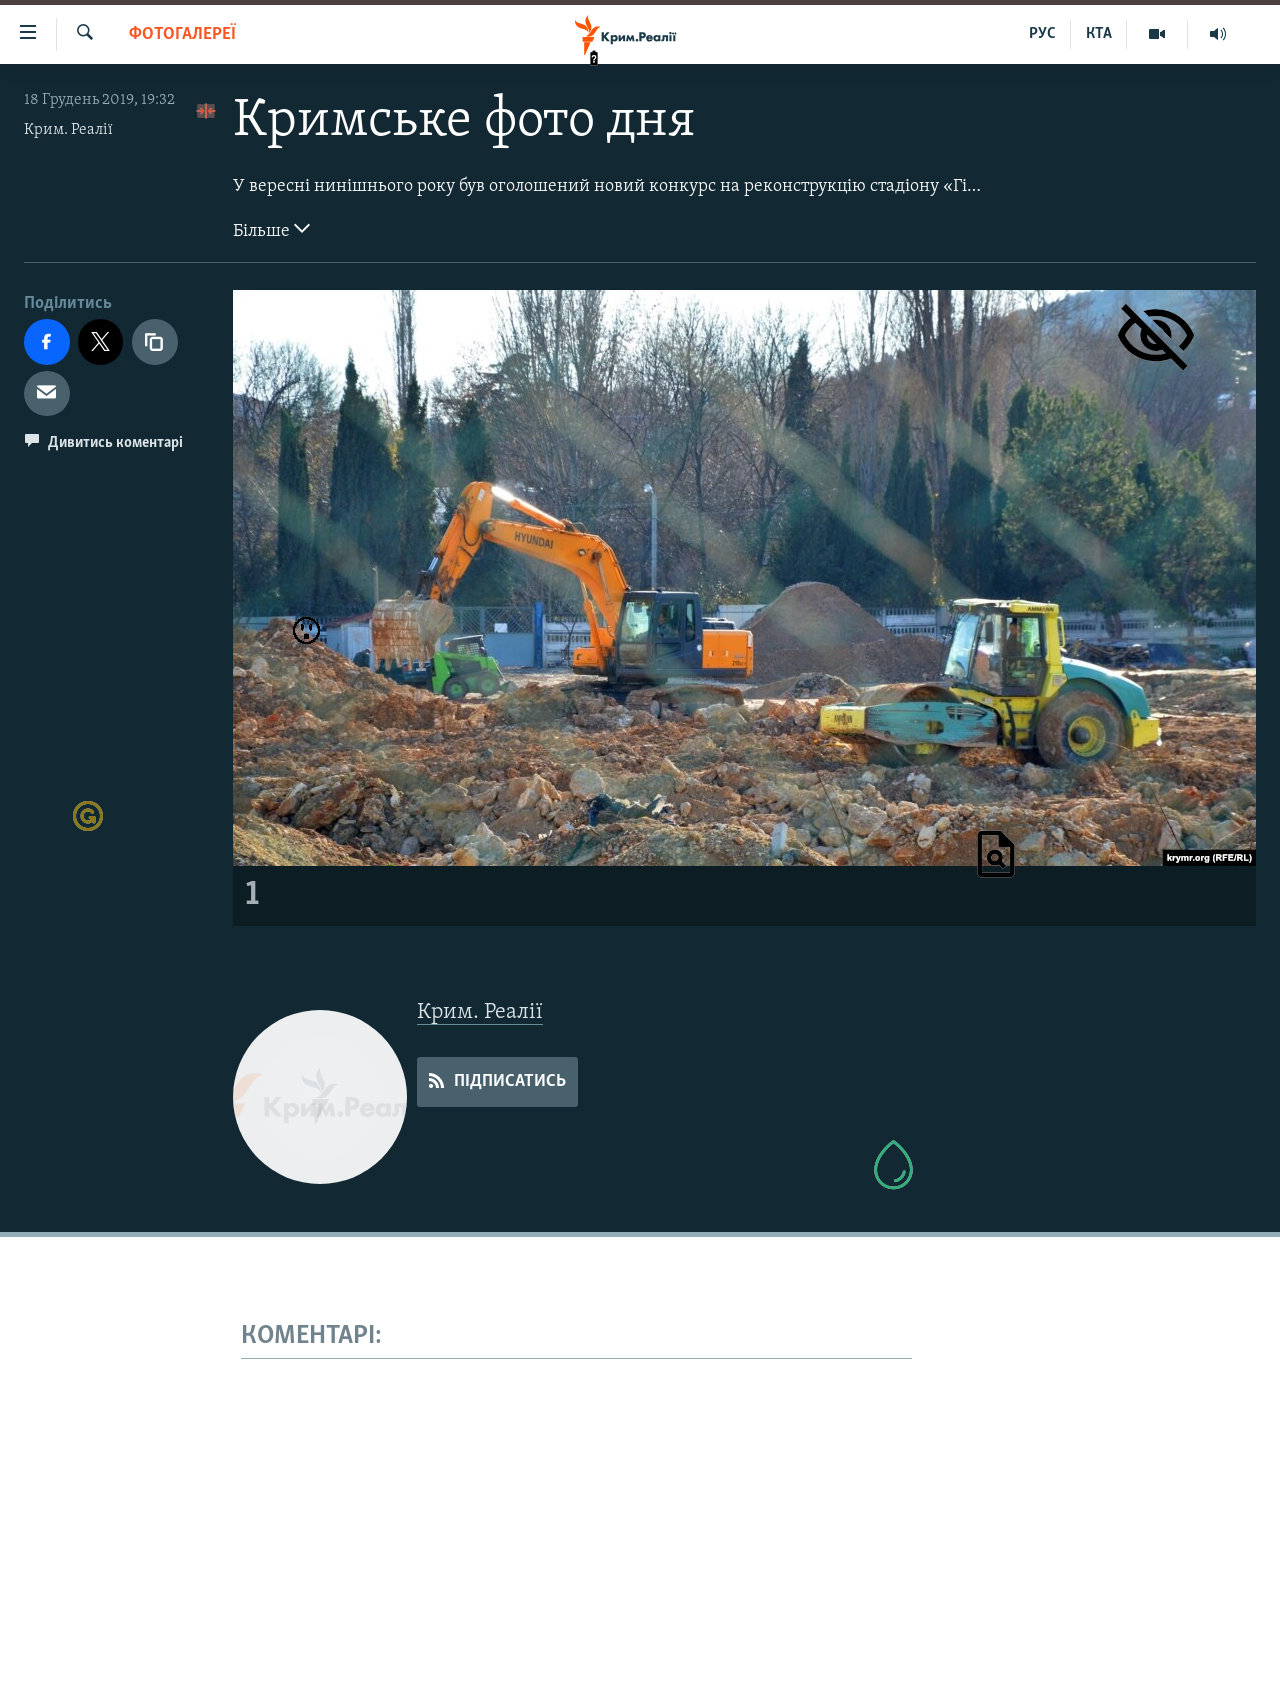 This screenshot has width=1280, height=1697. I want to click on check document for plagiarism, so click(996, 854).